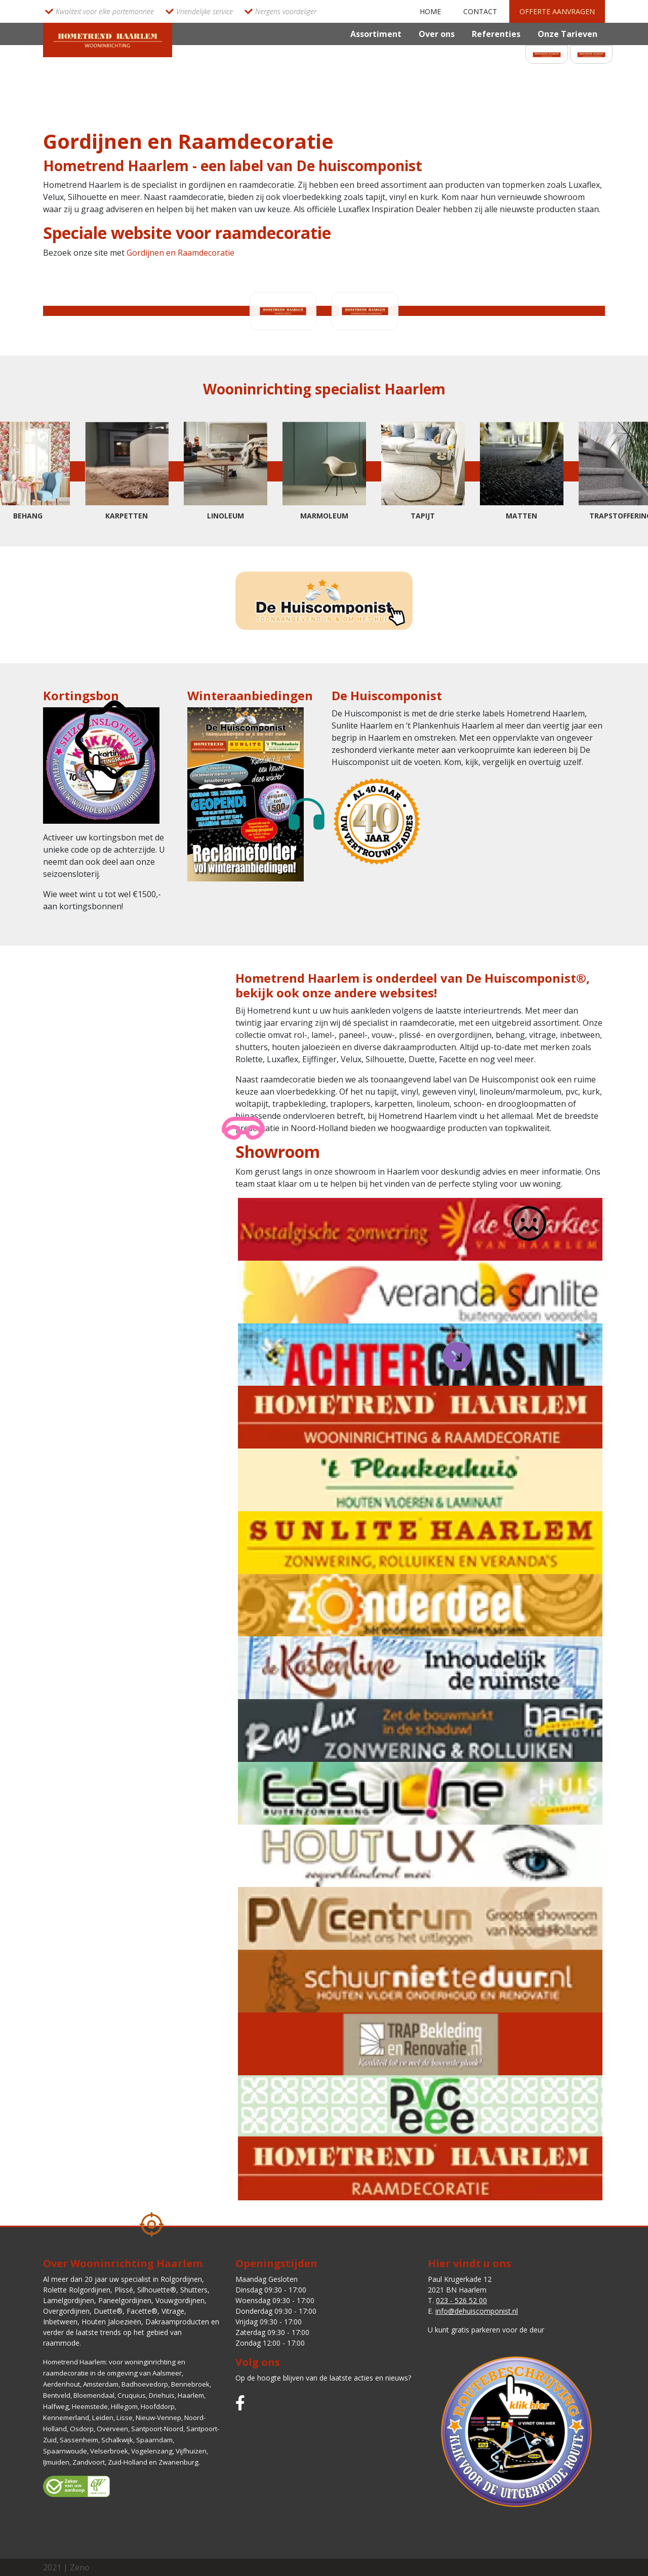 This screenshot has height=2576, width=648. What do you see at coordinates (151, 2224) in the screenshot?
I see `center map on current location` at bounding box center [151, 2224].